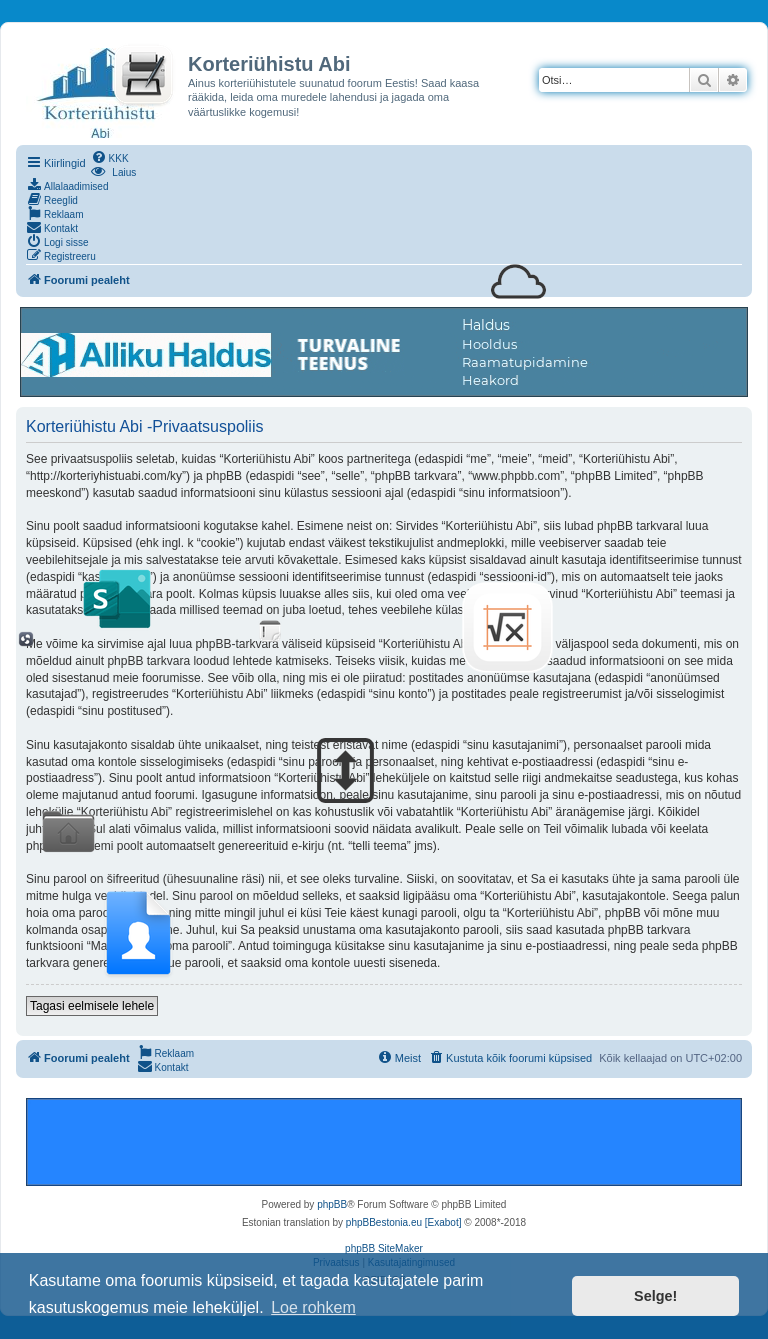  Describe the element at coordinates (507, 627) in the screenshot. I see `open libreoffice math equation editor` at that location.